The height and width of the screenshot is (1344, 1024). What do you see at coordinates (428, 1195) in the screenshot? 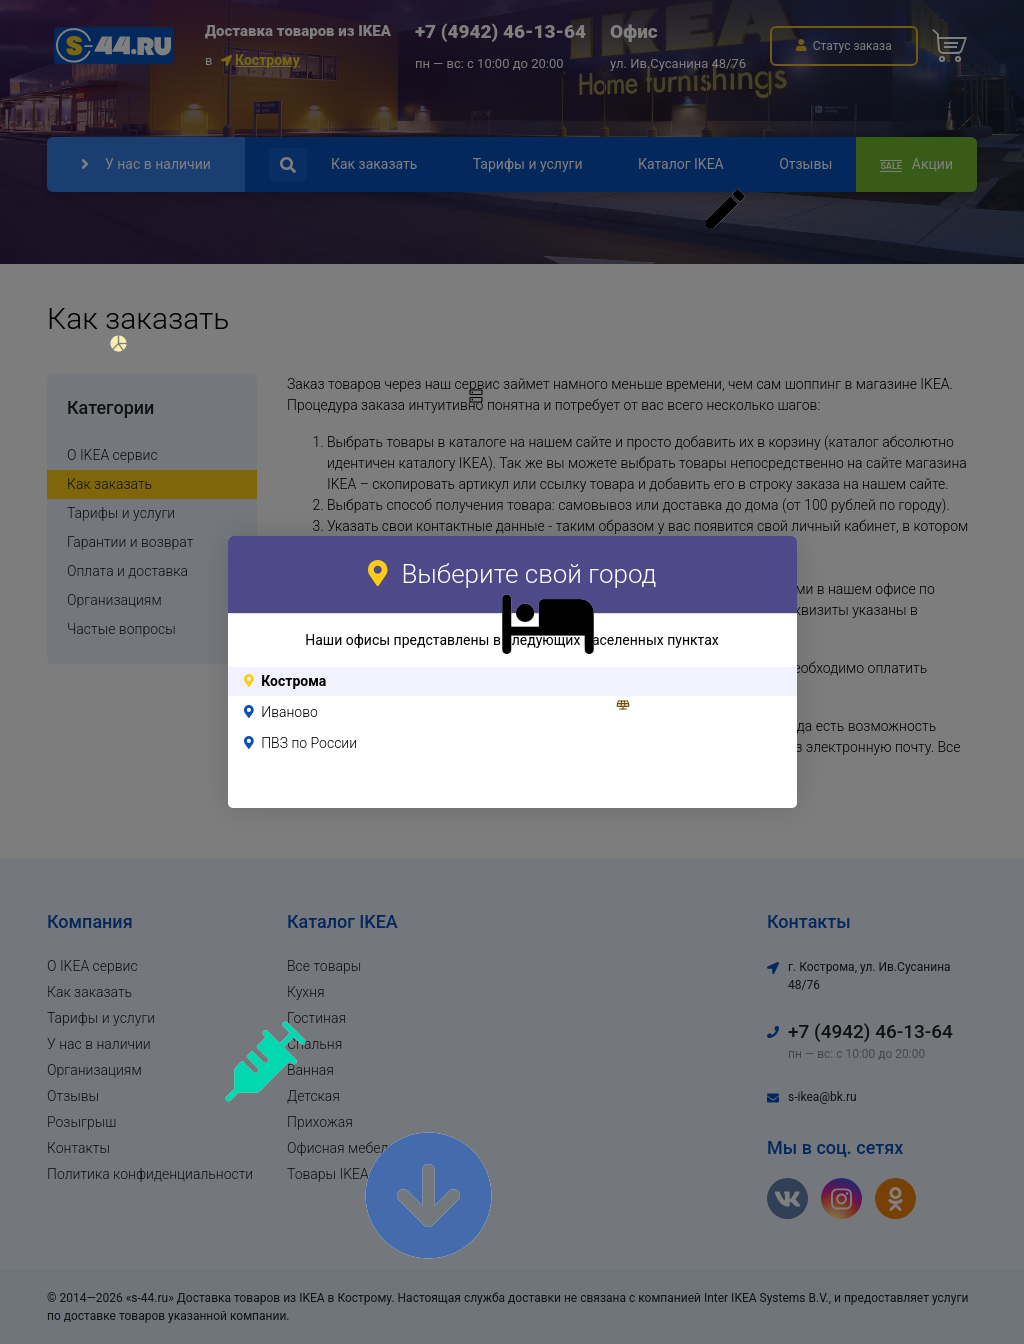
I see `download file or content` at bounding box center [428, 1195].